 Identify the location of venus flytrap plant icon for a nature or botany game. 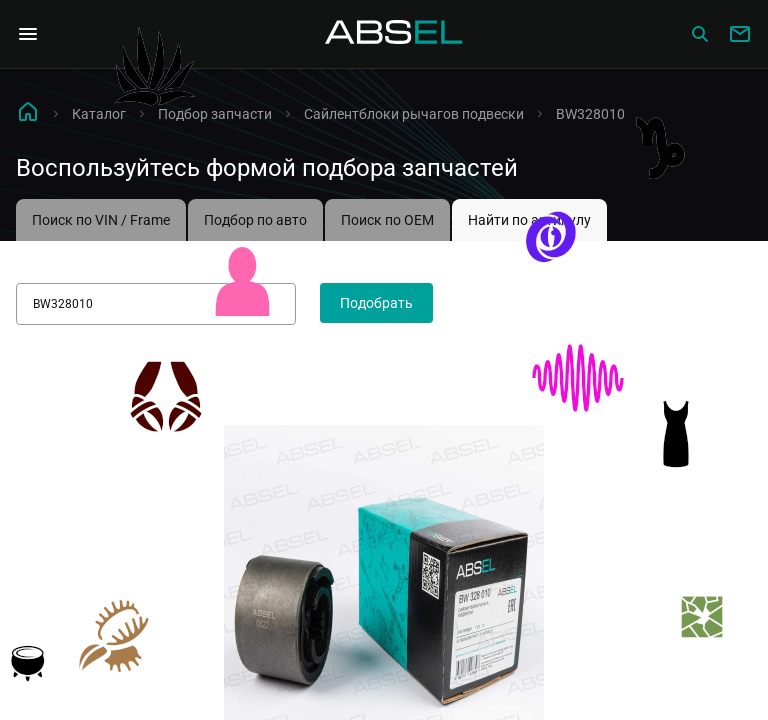
(114, 634).